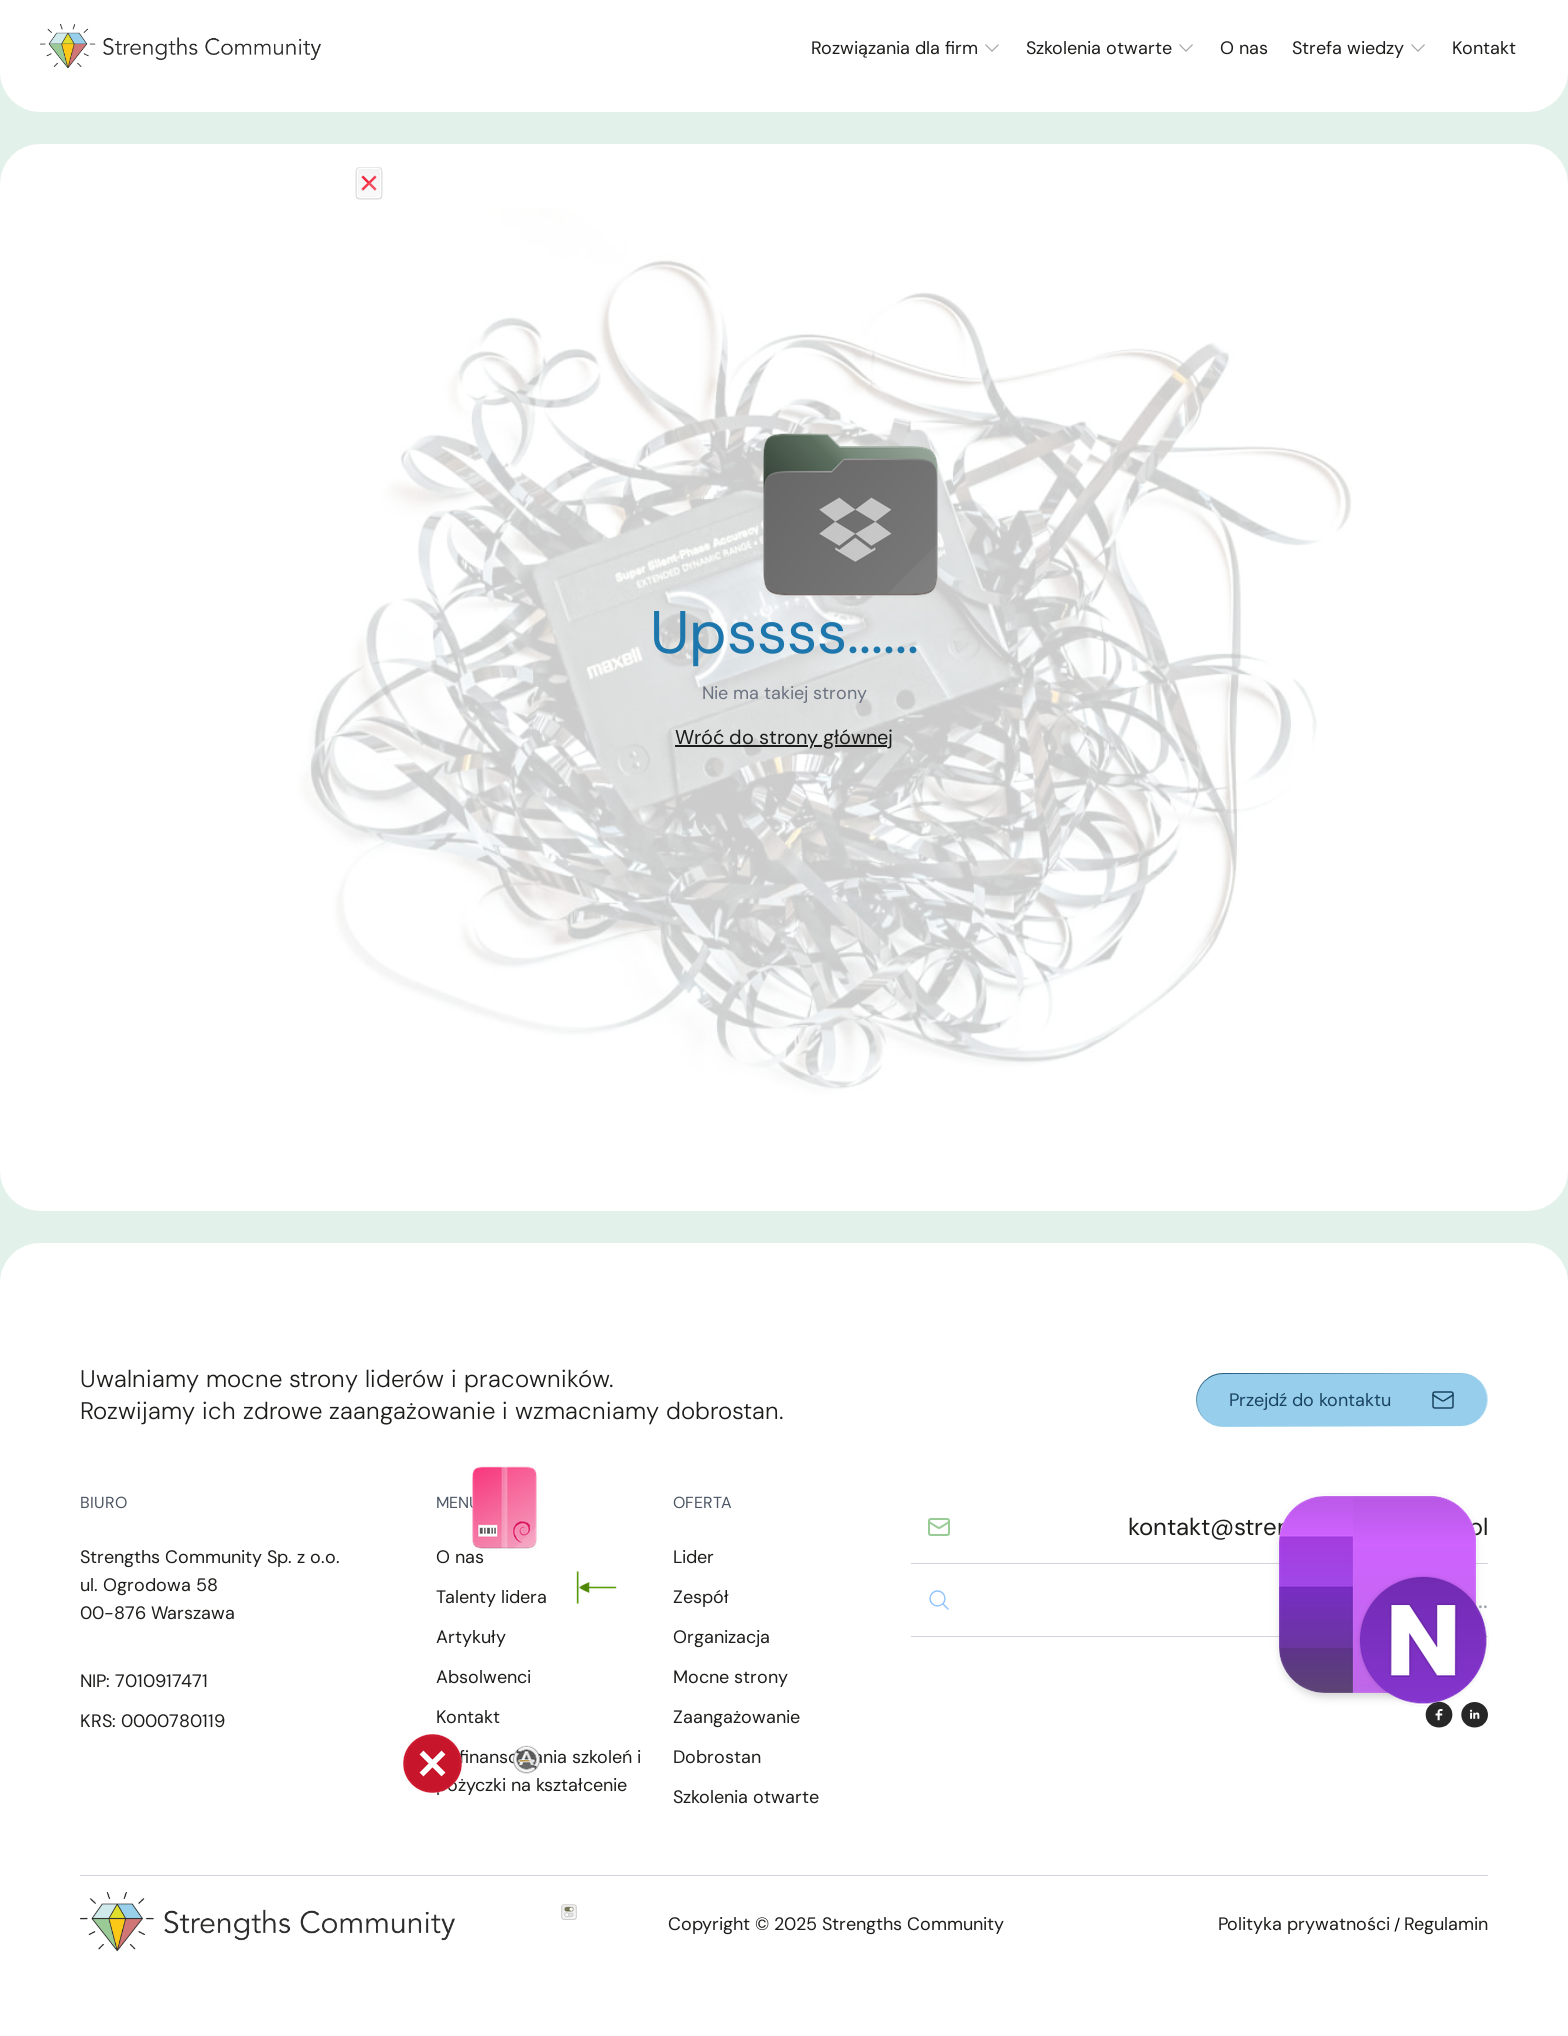 This screenshot has width=1568, height=2036. Describe the element at coordinates (1377, 1594) in the screenshot. I see `open Microsoft OneNote` at that location.